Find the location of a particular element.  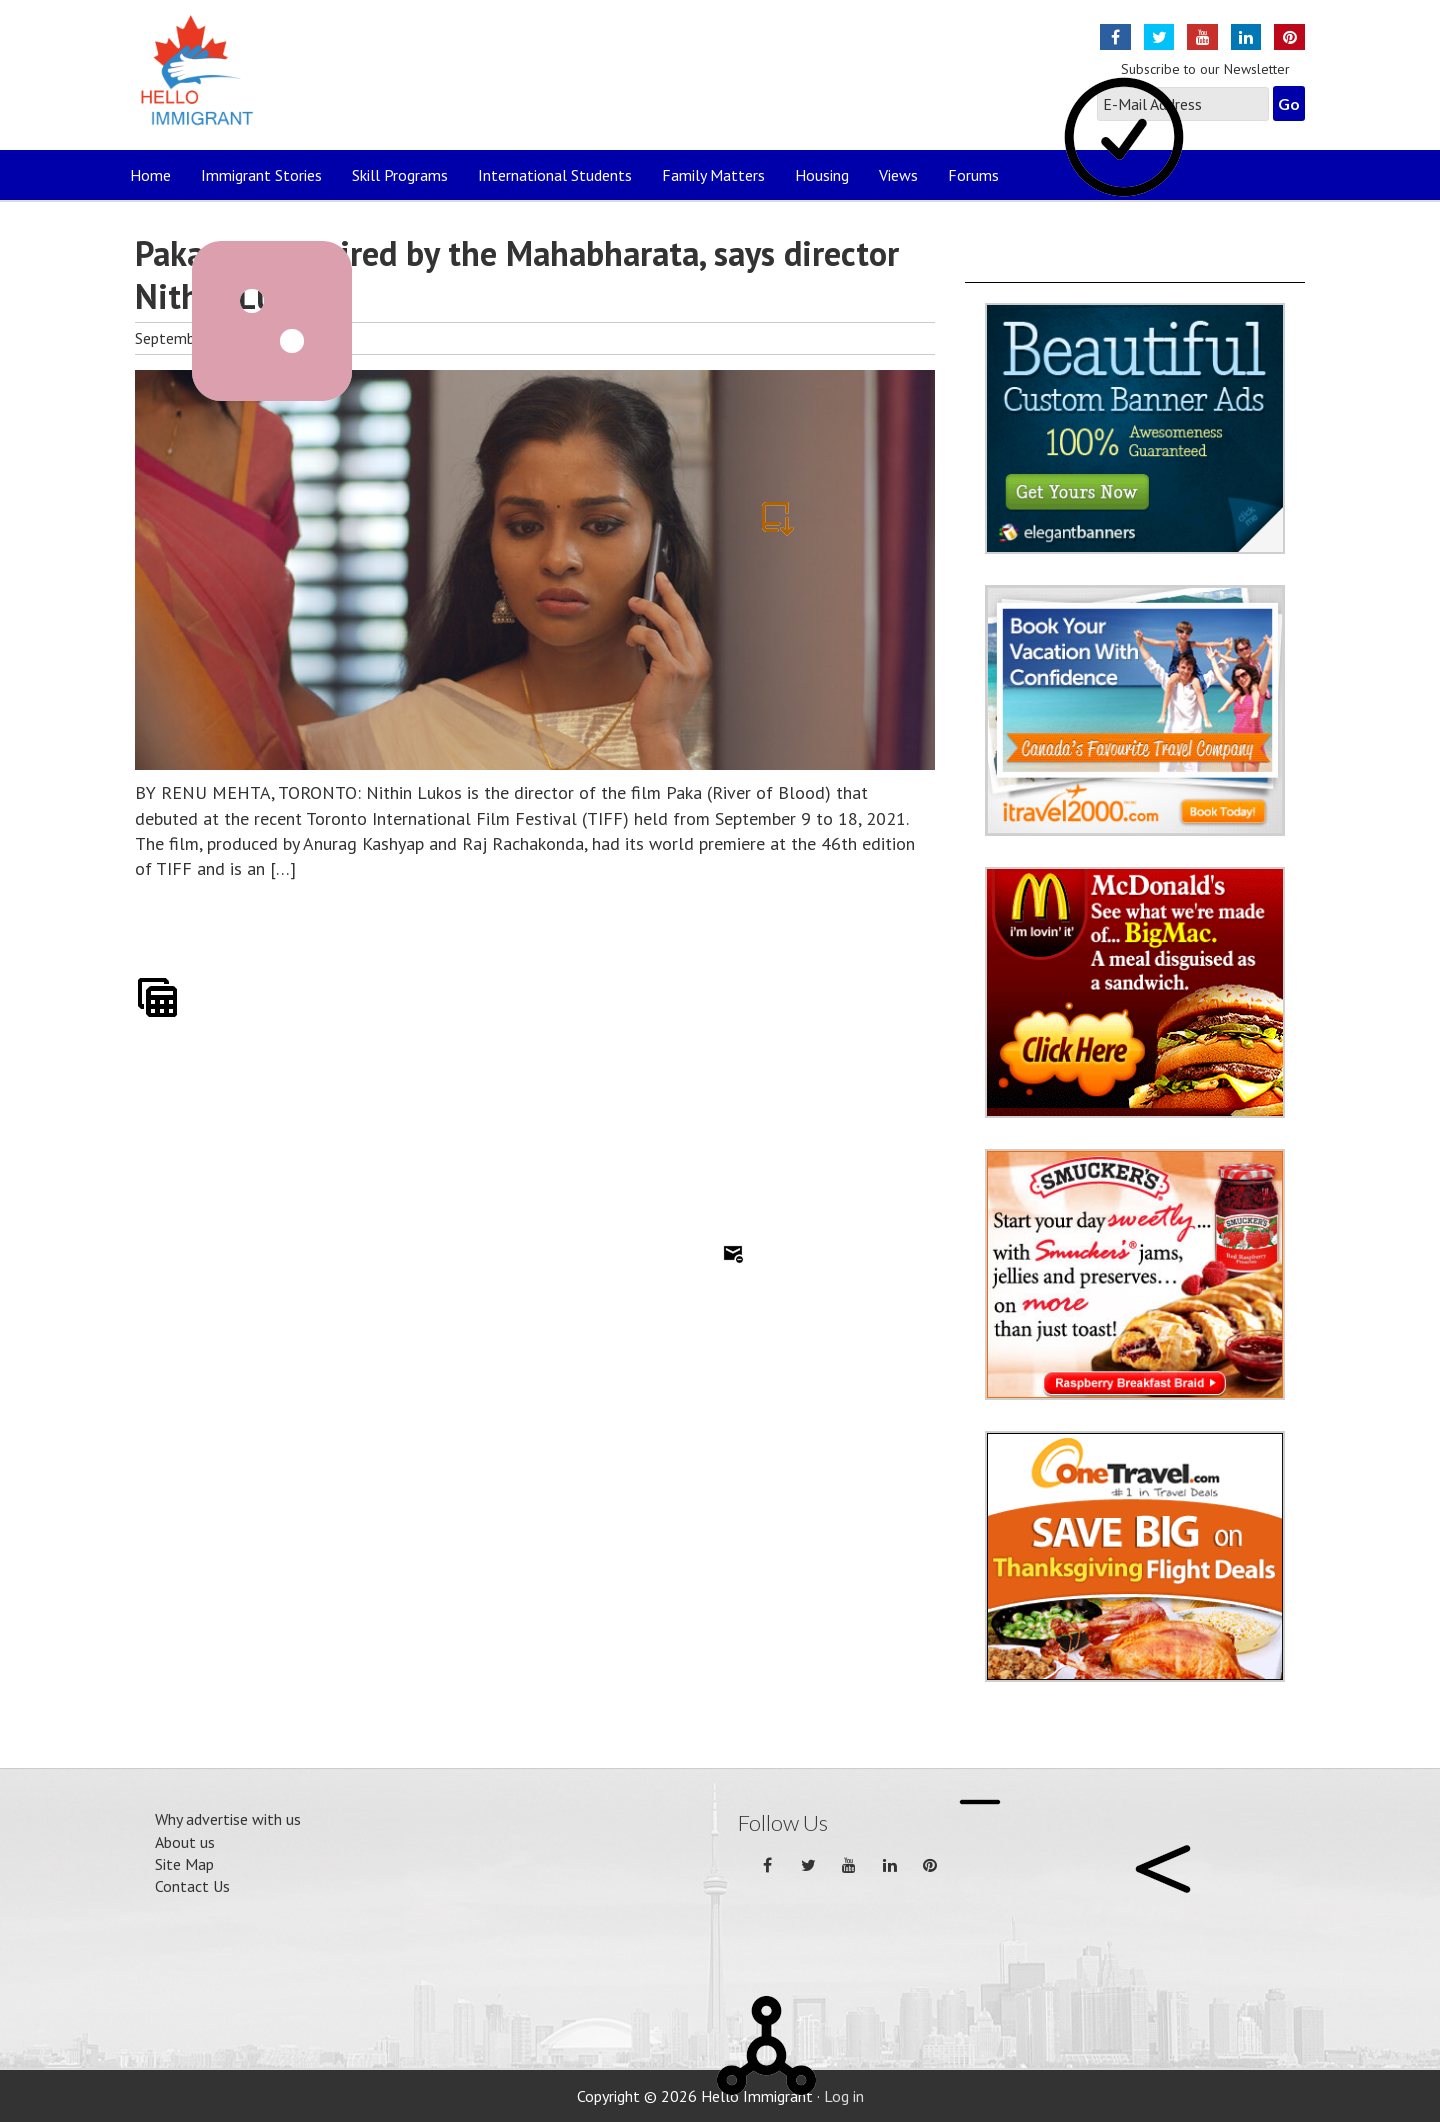

less than comparison operator is located at coordinates (1163, 1869).